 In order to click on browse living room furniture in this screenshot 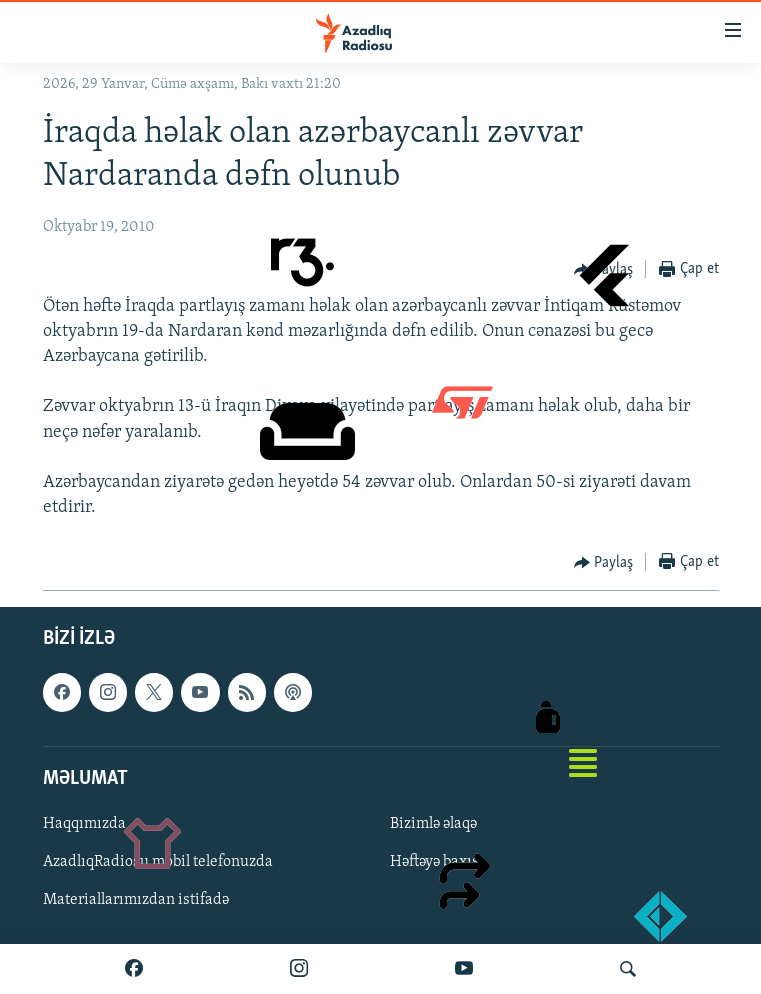, I will do `click(307, 431)`.